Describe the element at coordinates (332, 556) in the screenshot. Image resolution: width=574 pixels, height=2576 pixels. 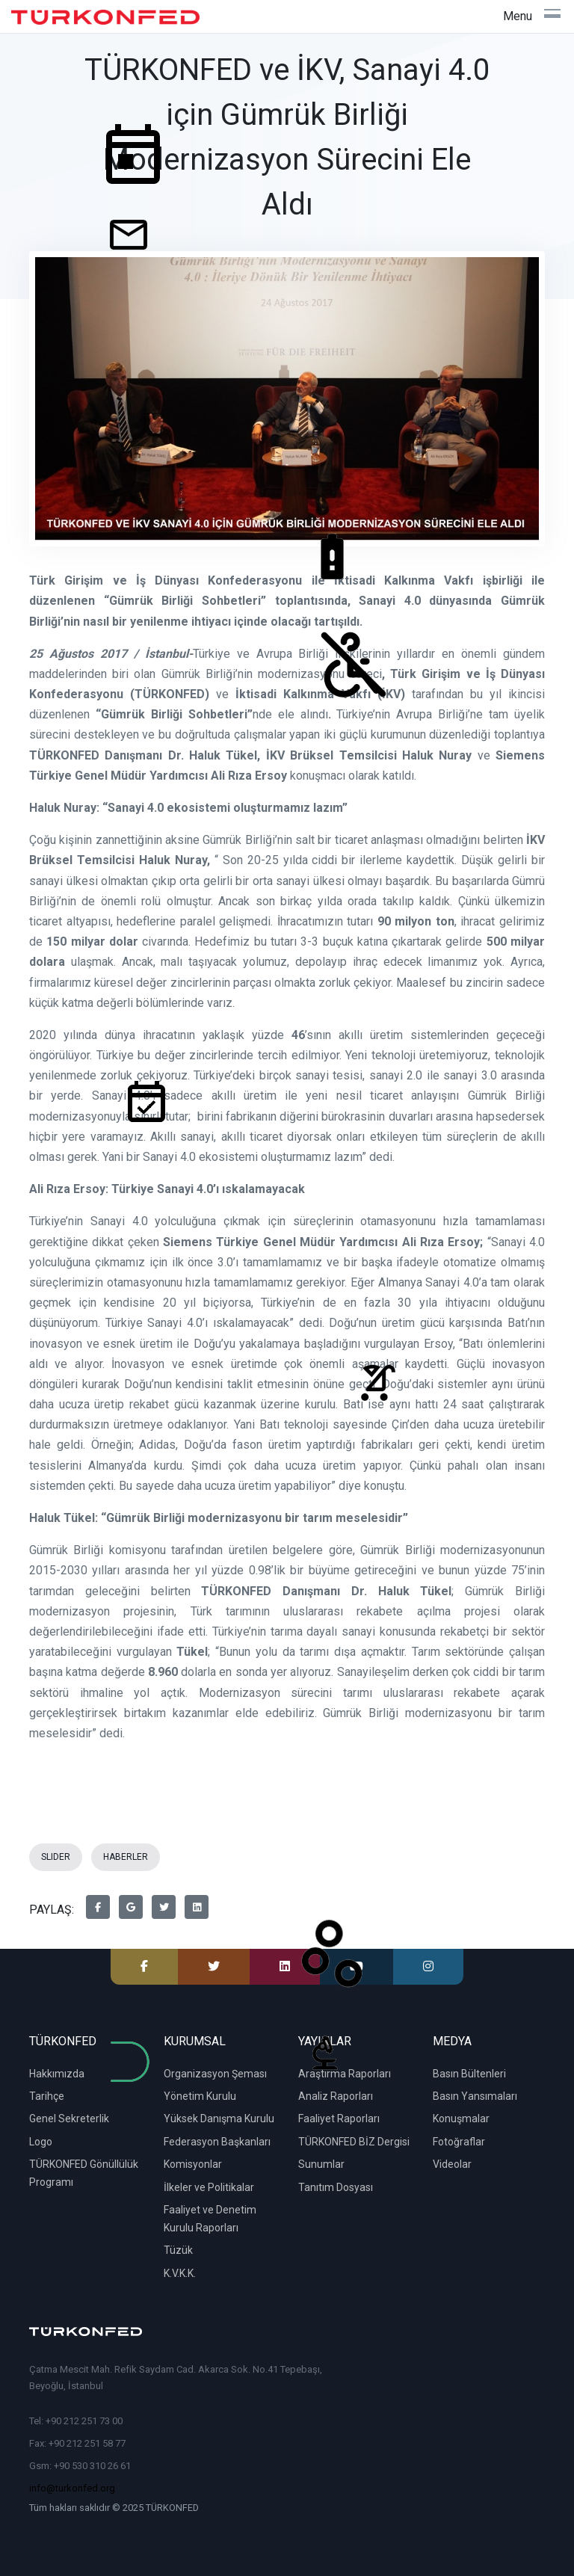
I see `indicates low battery warning` at that location.